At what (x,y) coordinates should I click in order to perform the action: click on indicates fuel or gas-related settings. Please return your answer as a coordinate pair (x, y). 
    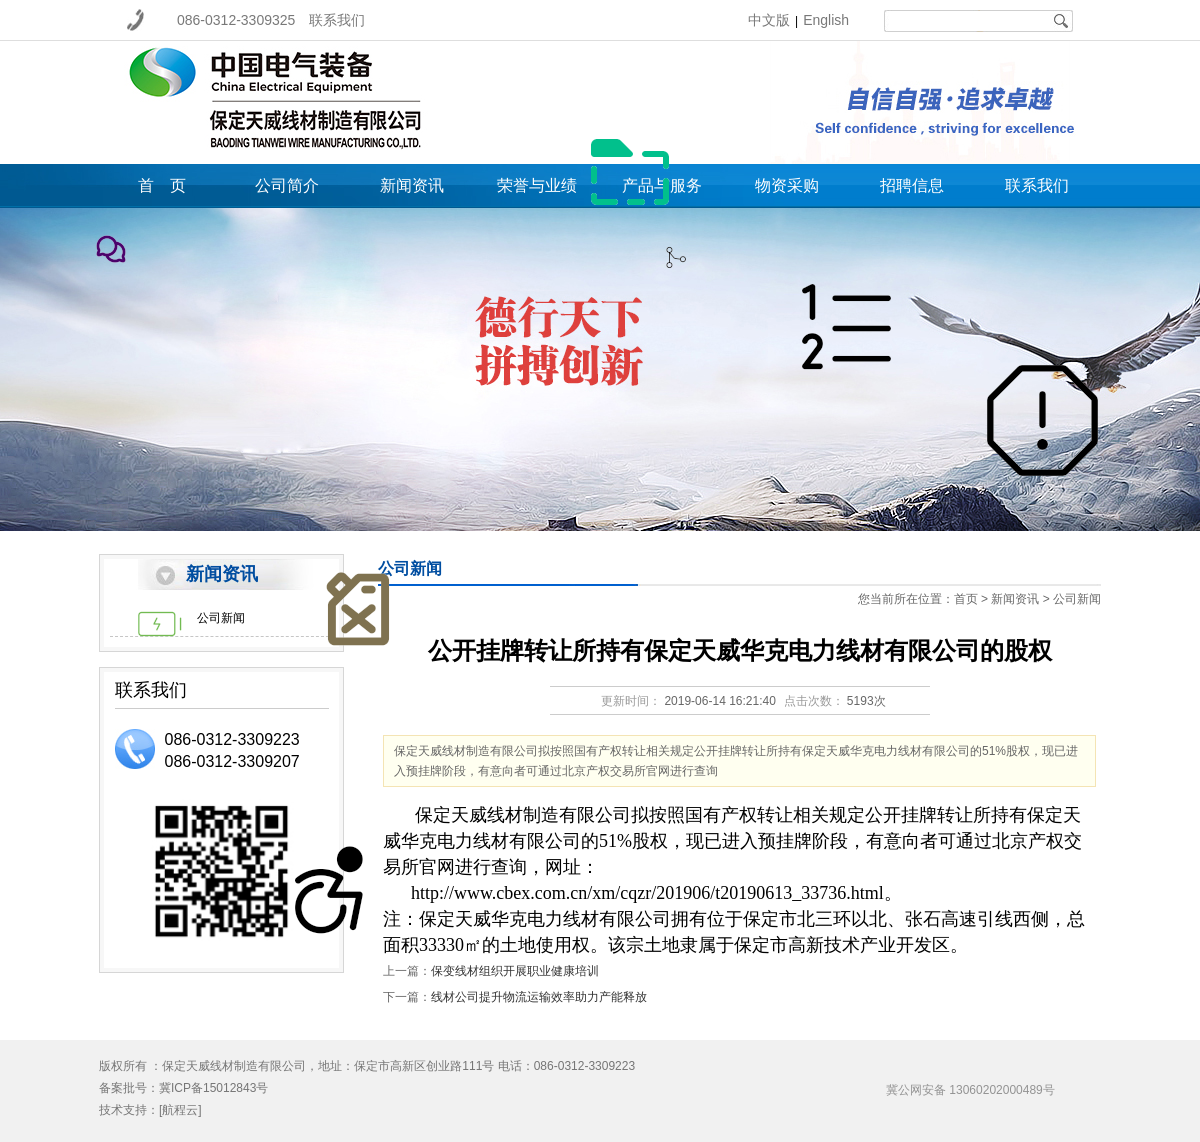
    Looking at the image, I should click on (358, 609).